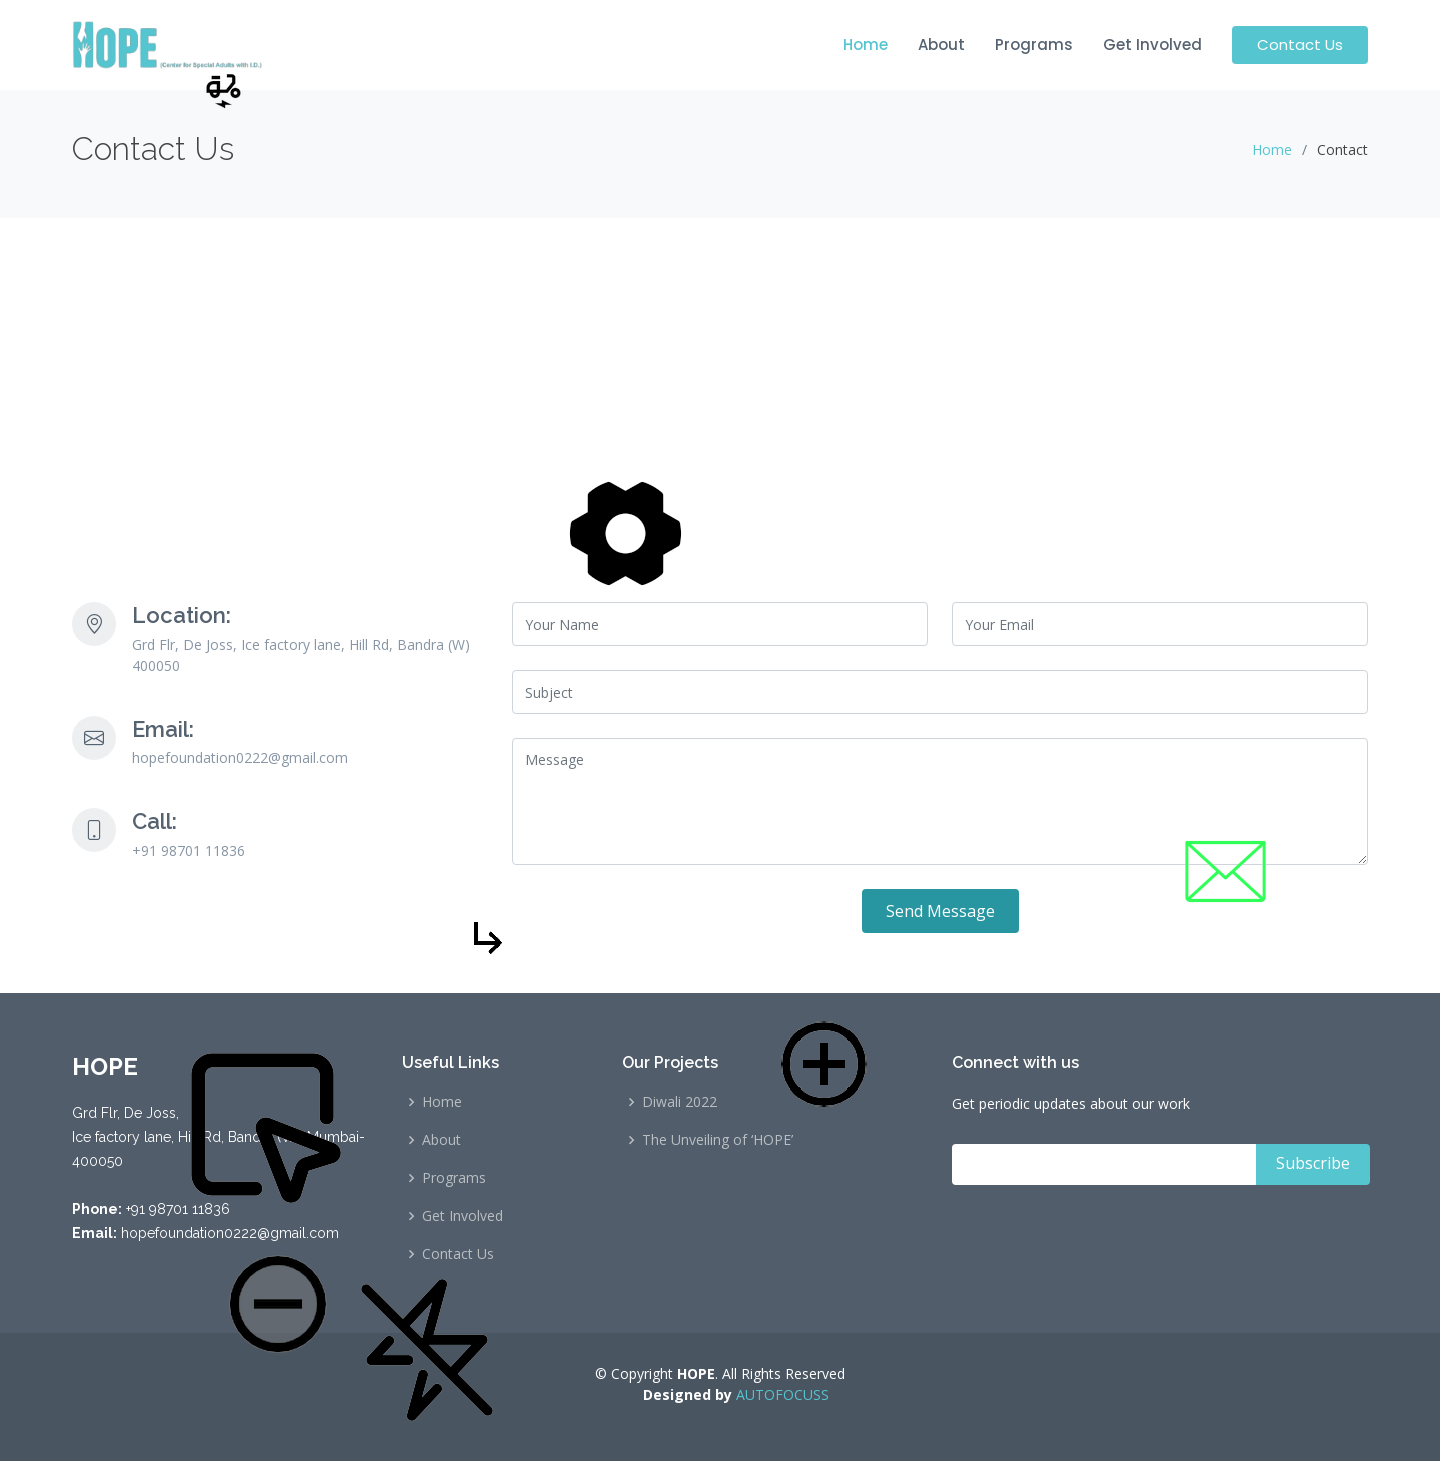  Describe the element at coordinates (278, 1304) in the screenshot. I see `remove an item from a list` at that location.